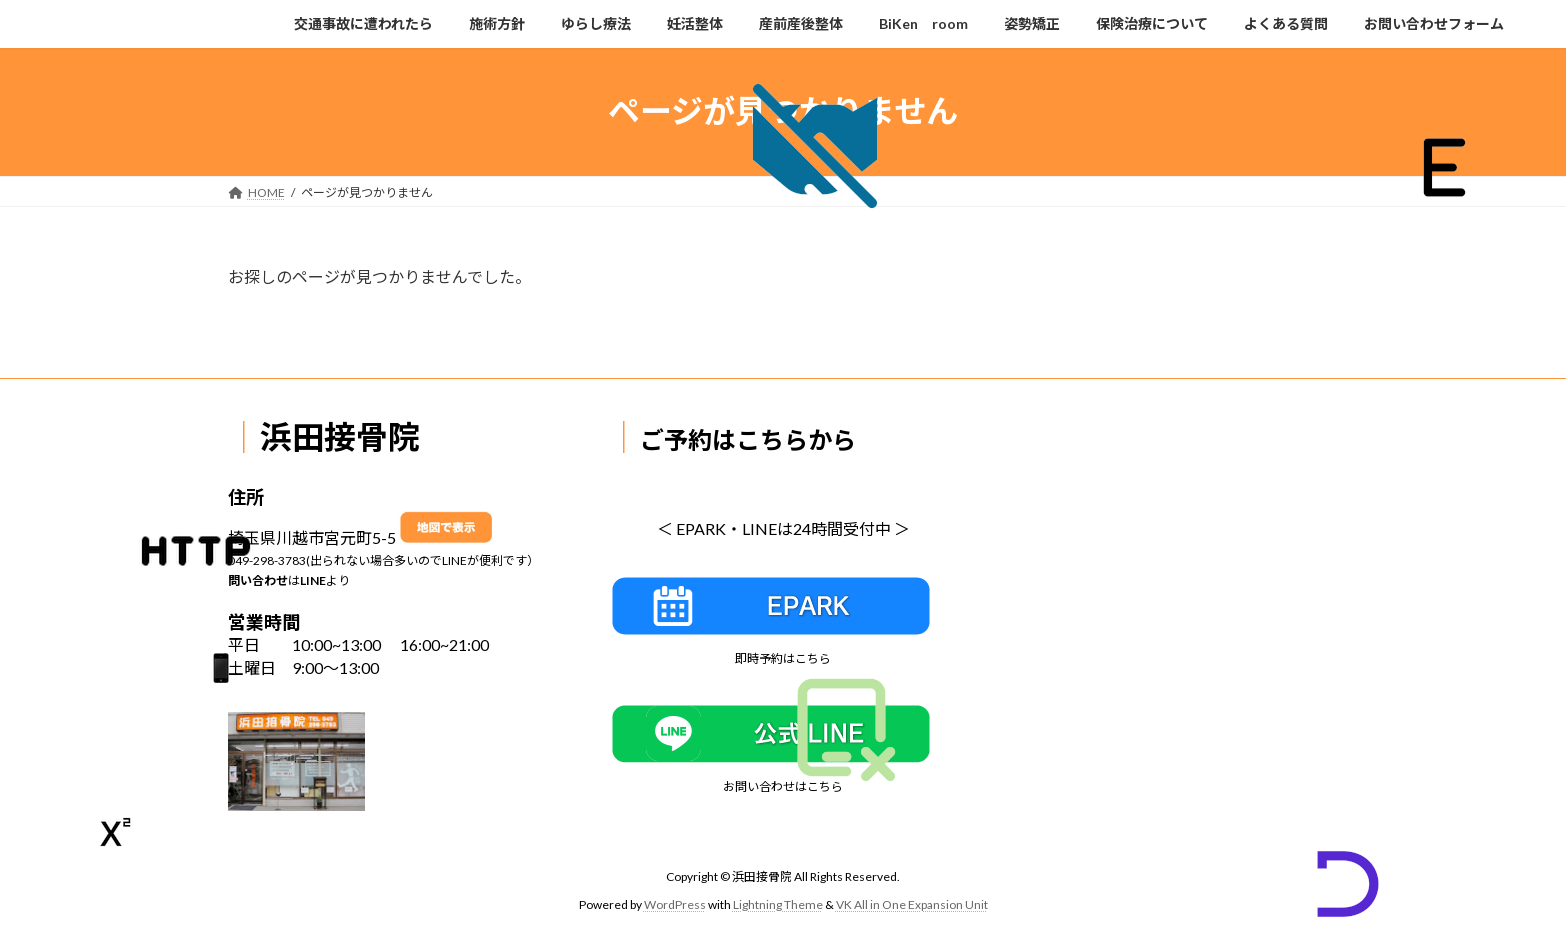 The width and height of the screenshot is (1566, 939). What do you see at coordinates (1444, 167) in the screenshot?
I see `the letter "e" icon, typically used for alphabetical indexing or text formatting` at bounding box center [1444, 167].